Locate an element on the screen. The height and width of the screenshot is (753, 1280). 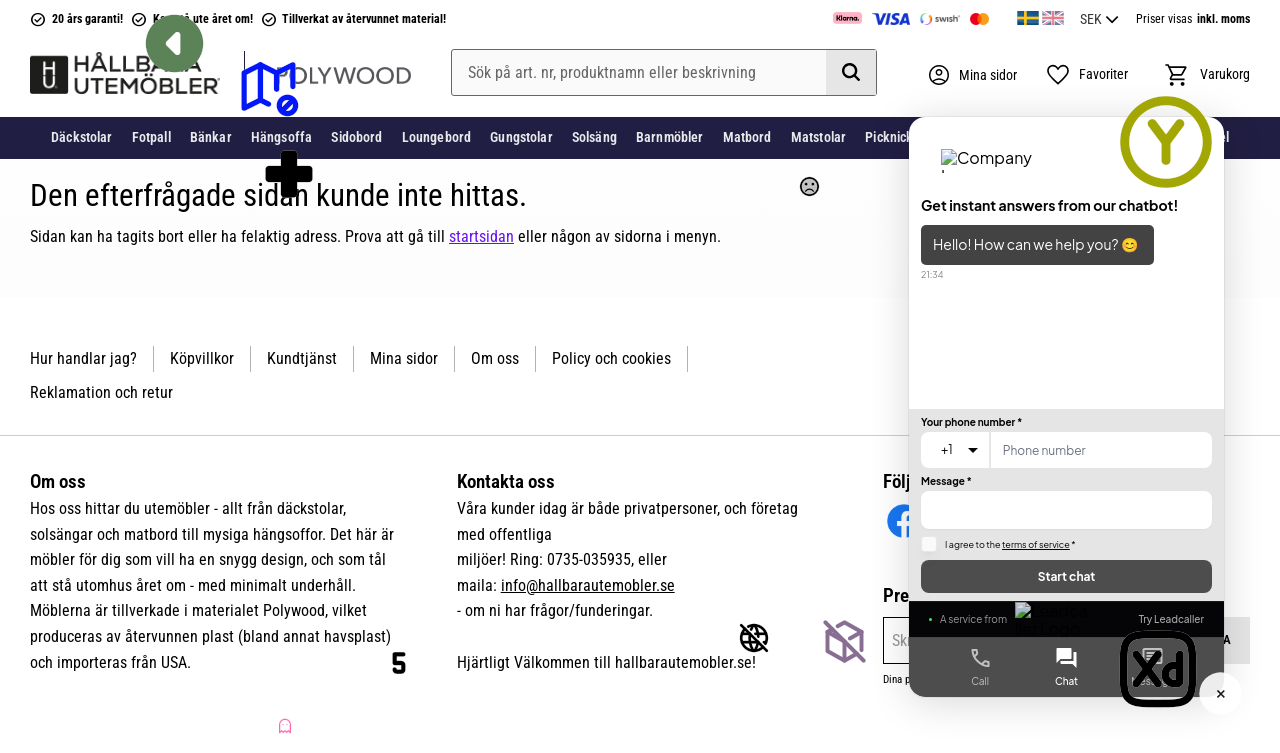
package or shipment unavailable is located at coordinates (844, 641).